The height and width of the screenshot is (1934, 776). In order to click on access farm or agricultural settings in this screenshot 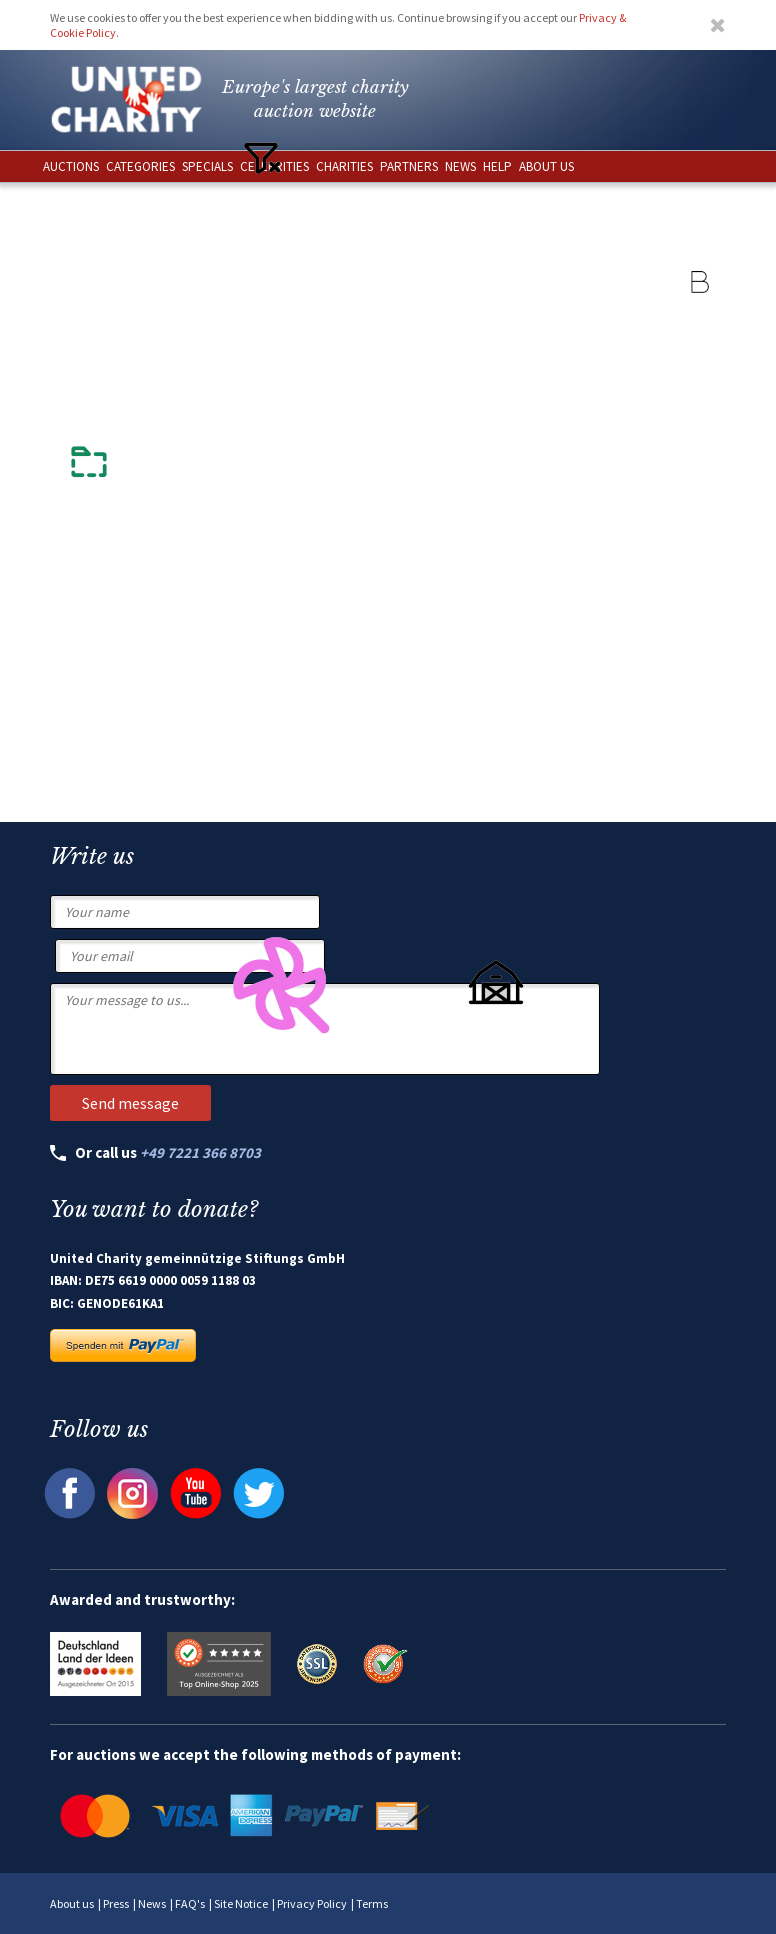, I will do `click(496, 986)`.